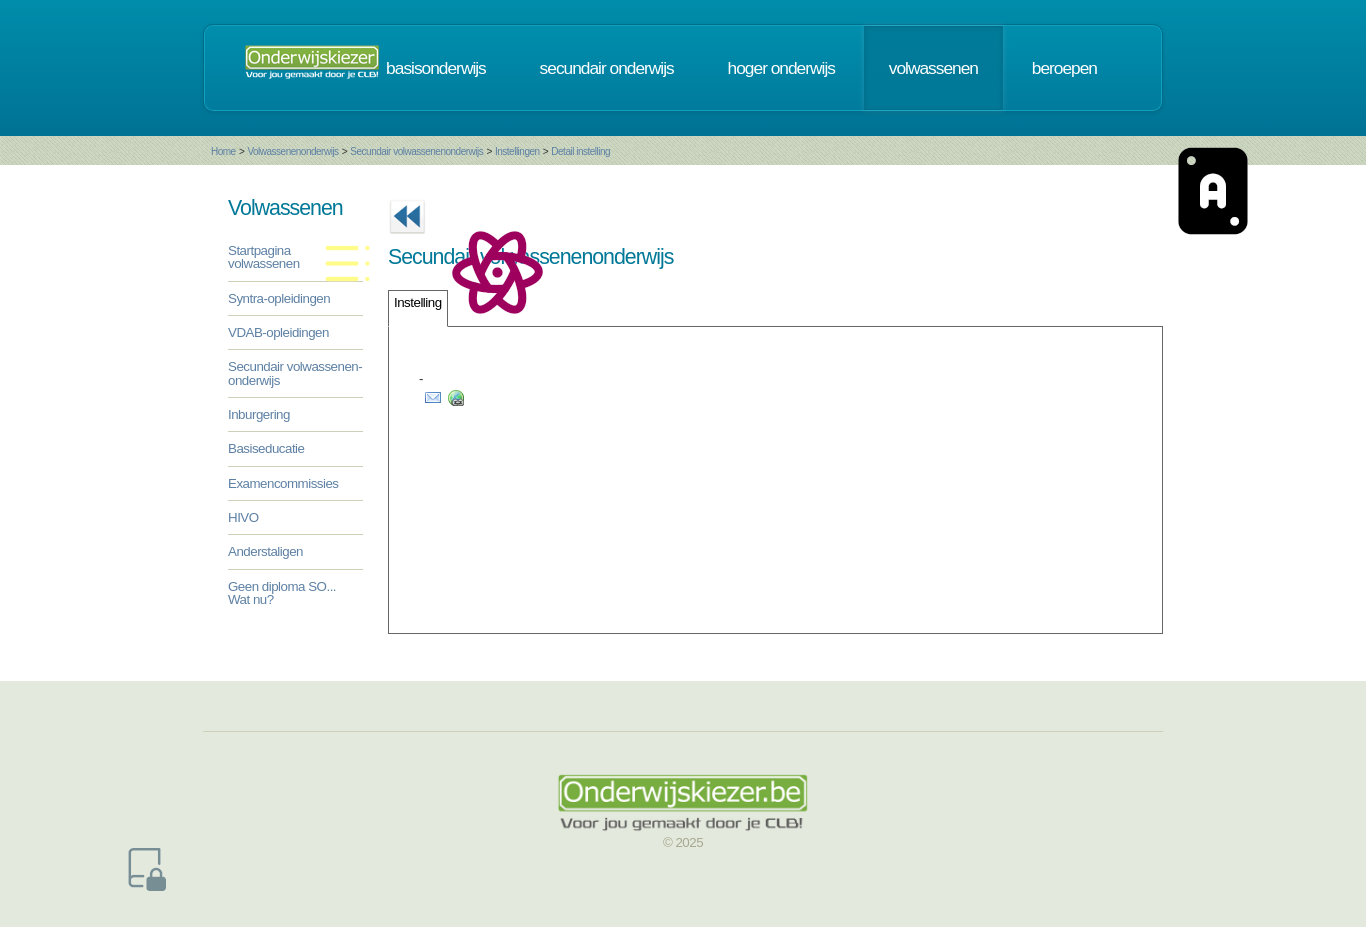 The width and height of the screenshot is (1366, 927). What do you see at coordinates (1213, 191) in the screenshot?
I see `ace playing card in a card game app` at bounding box center [1213, 191].